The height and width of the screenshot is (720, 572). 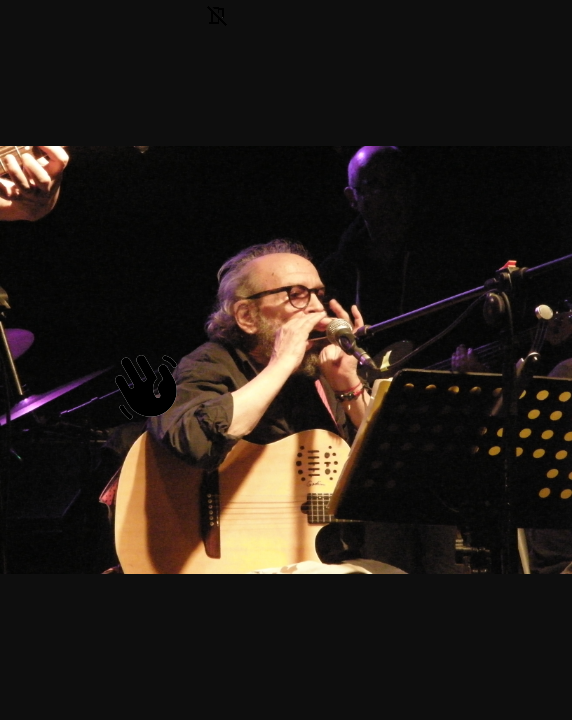 What do you see at coordinates (217, 15) in the screenshot?
I see `meeting room unavailable` at bounding box center [217, 15].